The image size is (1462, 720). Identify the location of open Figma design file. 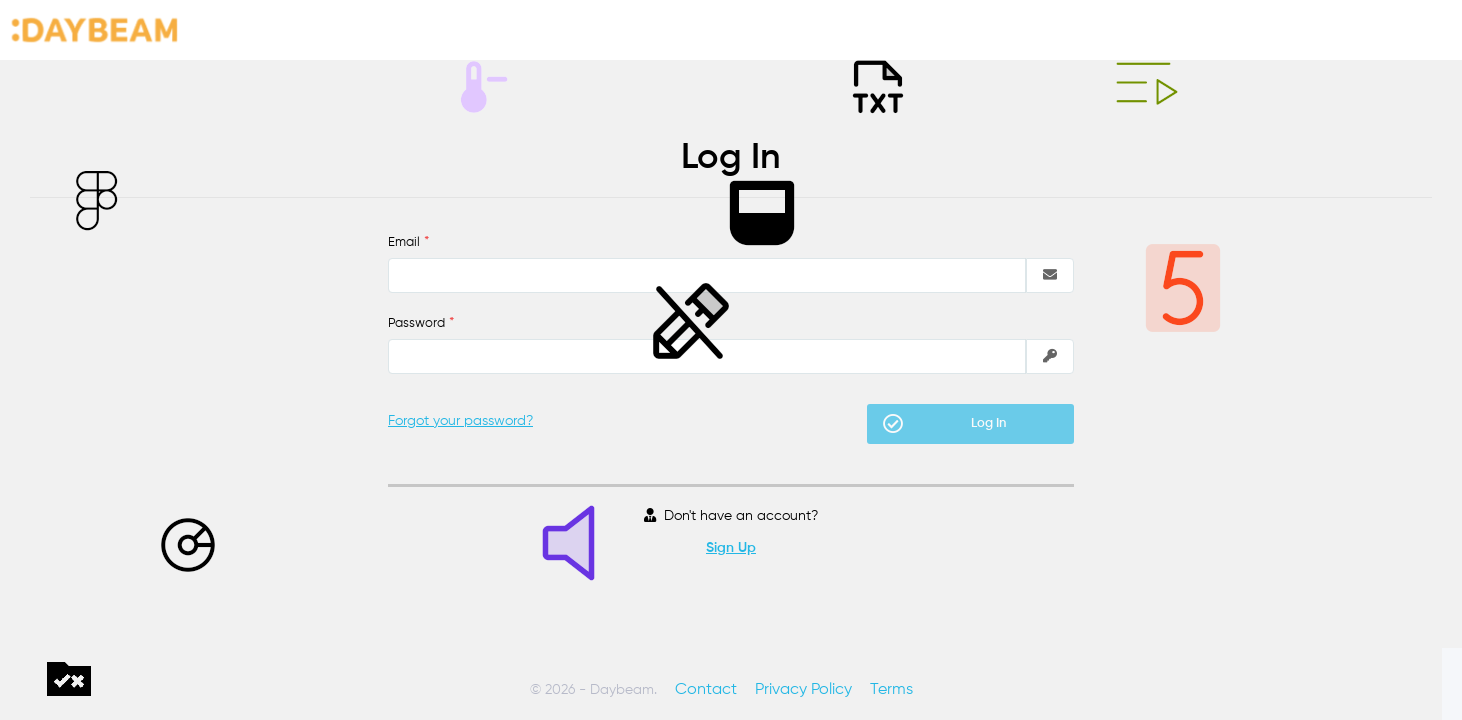
(95, 199).